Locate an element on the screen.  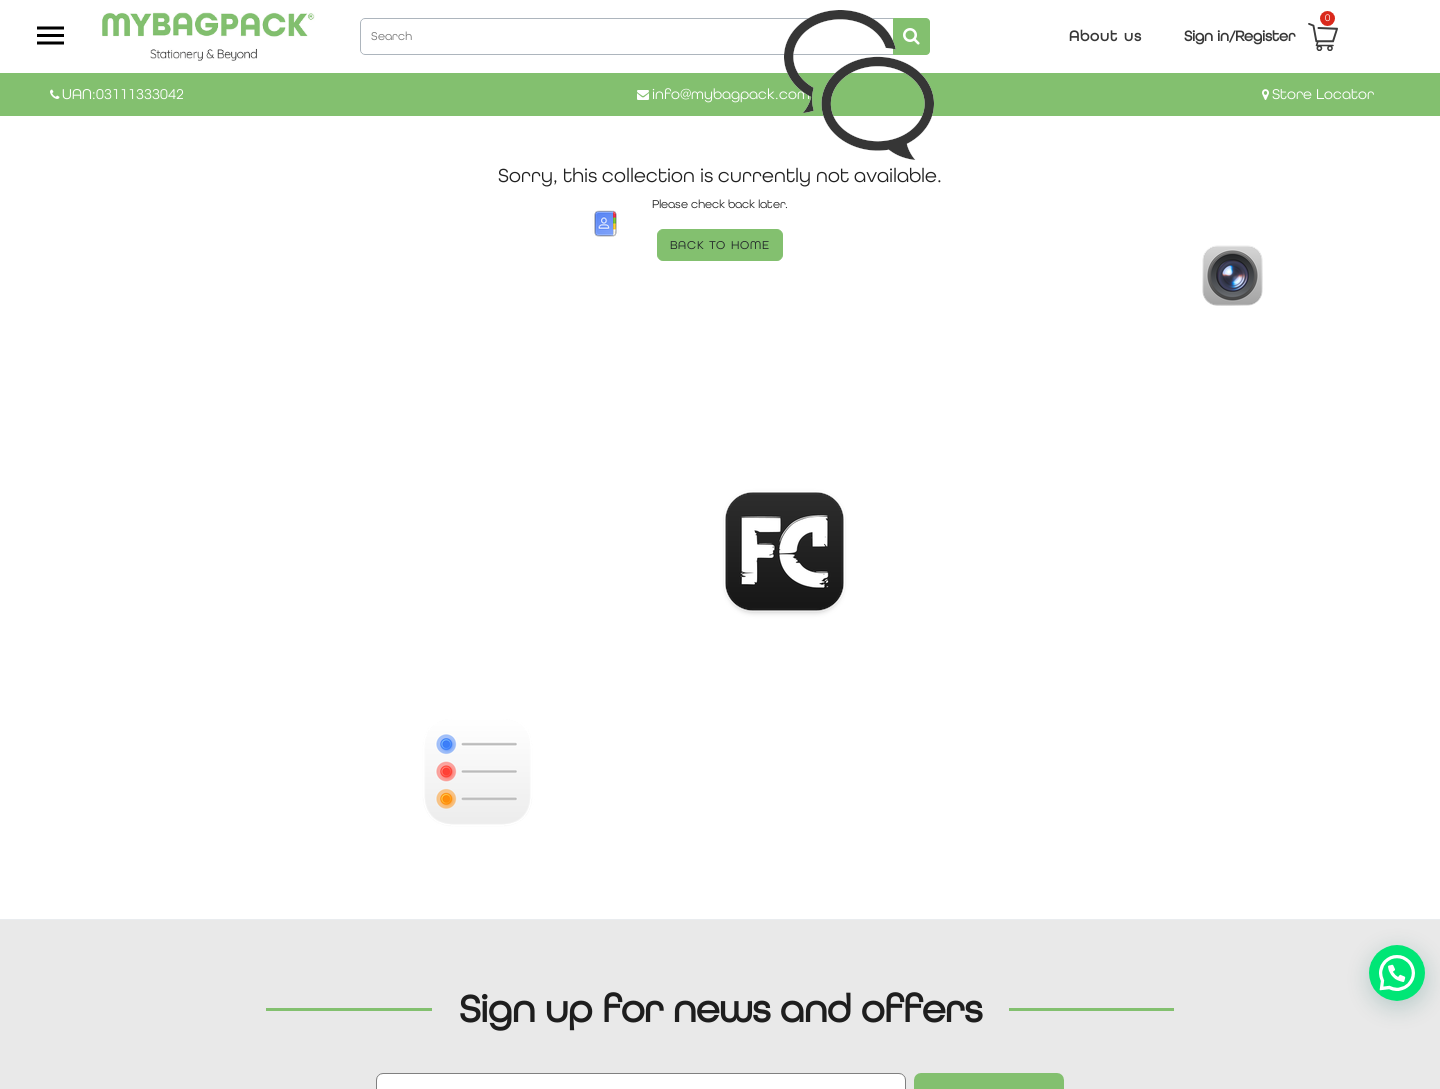
open gnome to-do app is located at coordinates (477, 771).